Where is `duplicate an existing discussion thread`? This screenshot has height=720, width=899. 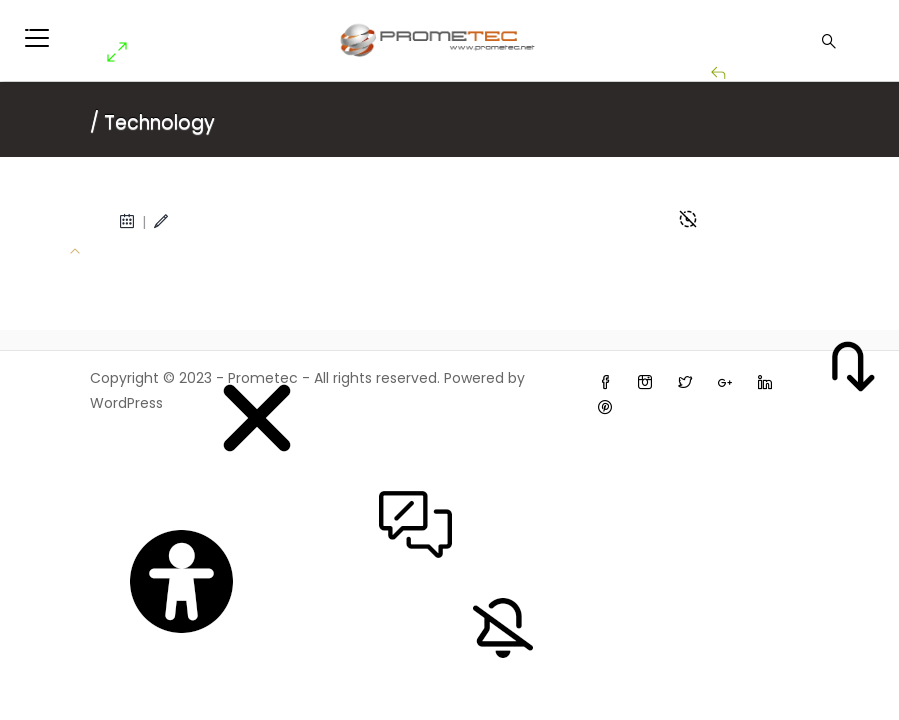
duplicate an existing discussion thread is located at coordinates (415, 524).